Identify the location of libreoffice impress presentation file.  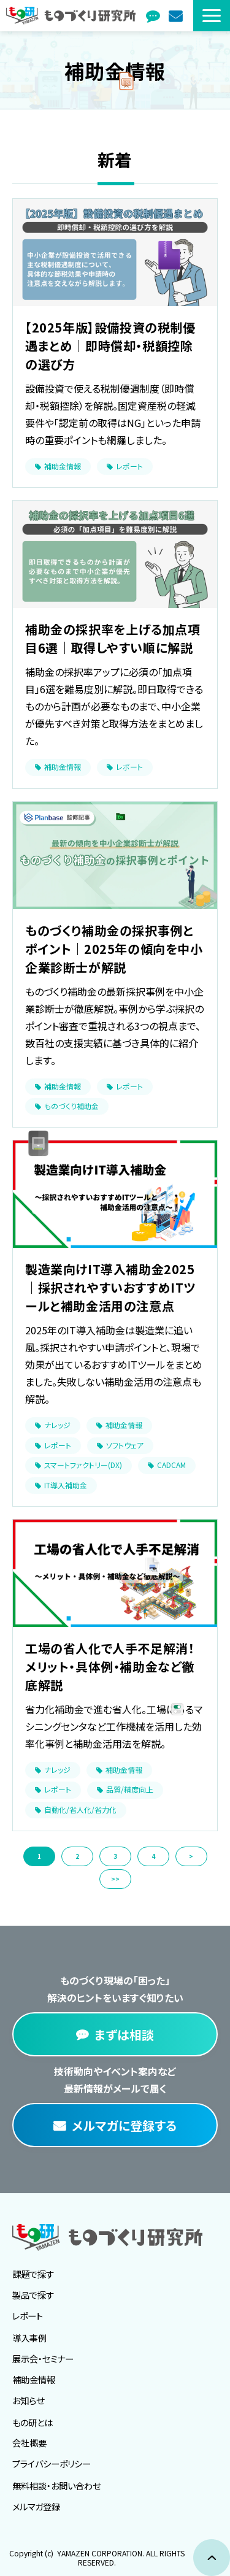
(126, 81).